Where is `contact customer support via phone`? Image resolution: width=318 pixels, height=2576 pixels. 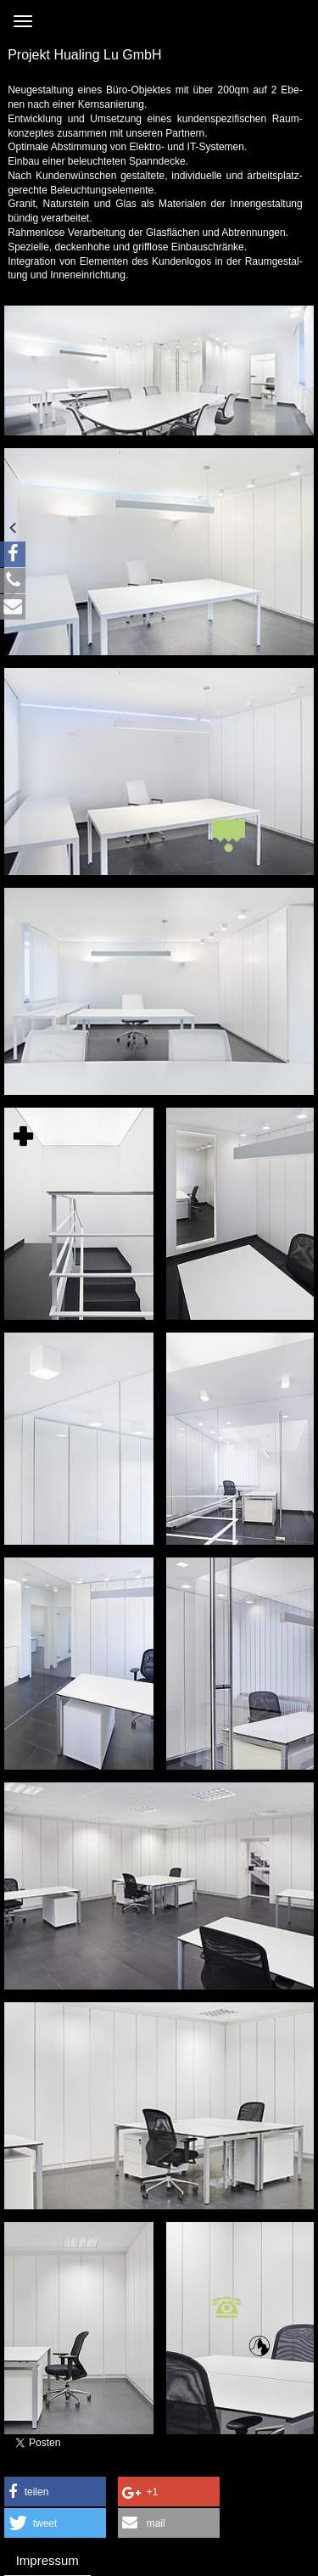
contact customer support via phone is located at coordinates (226, 2307).